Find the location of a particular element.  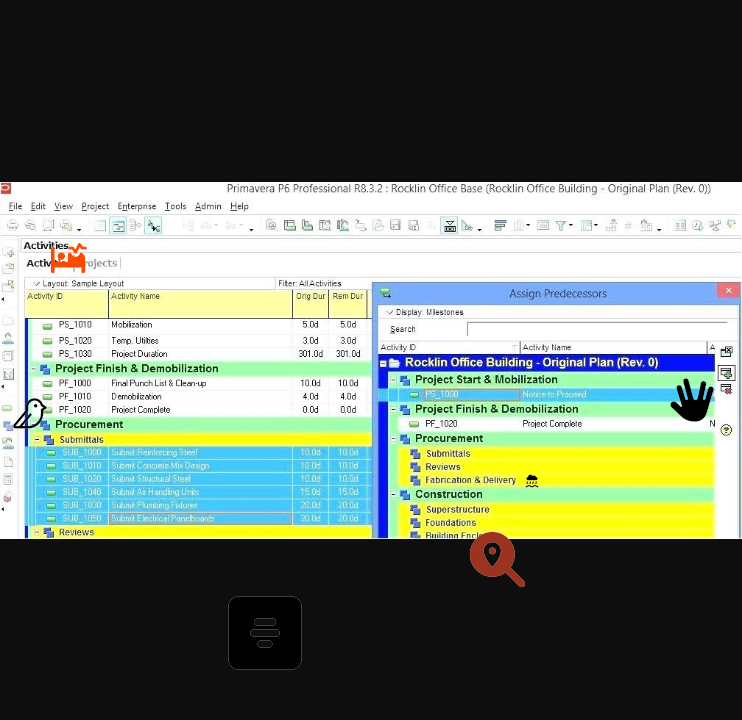

send a vulcan salute or "live long and prosper" greeting is located at coordinates (692, 400).